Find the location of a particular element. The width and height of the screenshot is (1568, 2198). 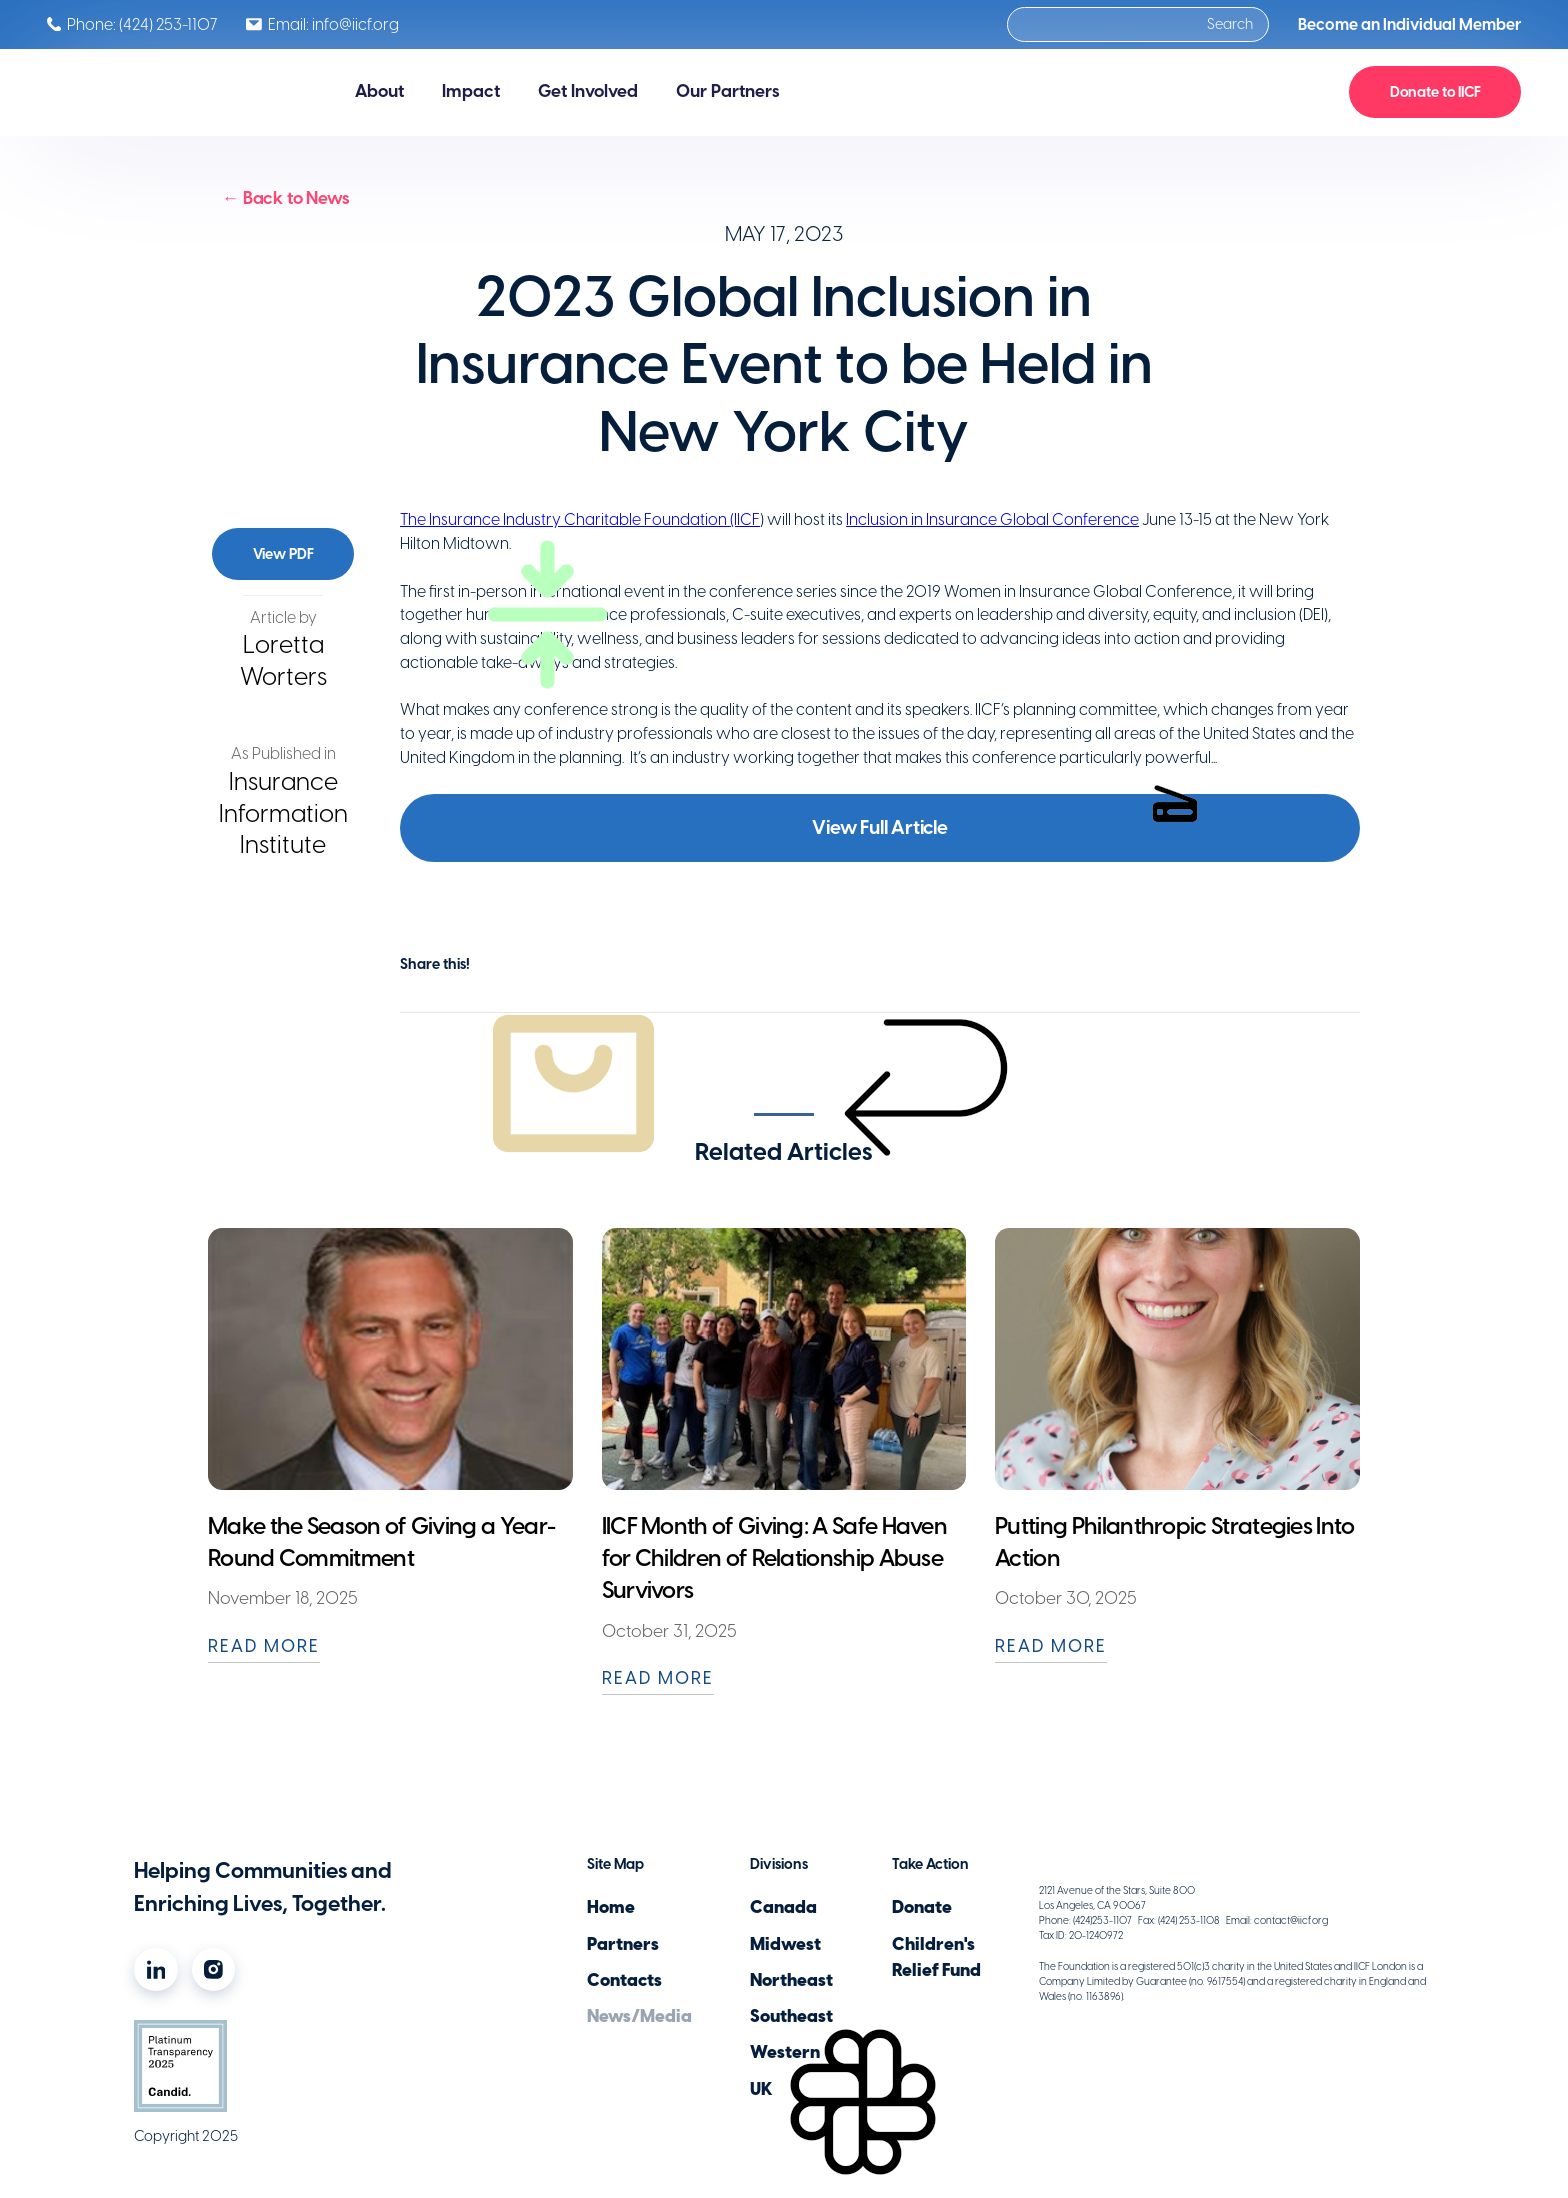

open slack is located at coordinates (863, 2102).